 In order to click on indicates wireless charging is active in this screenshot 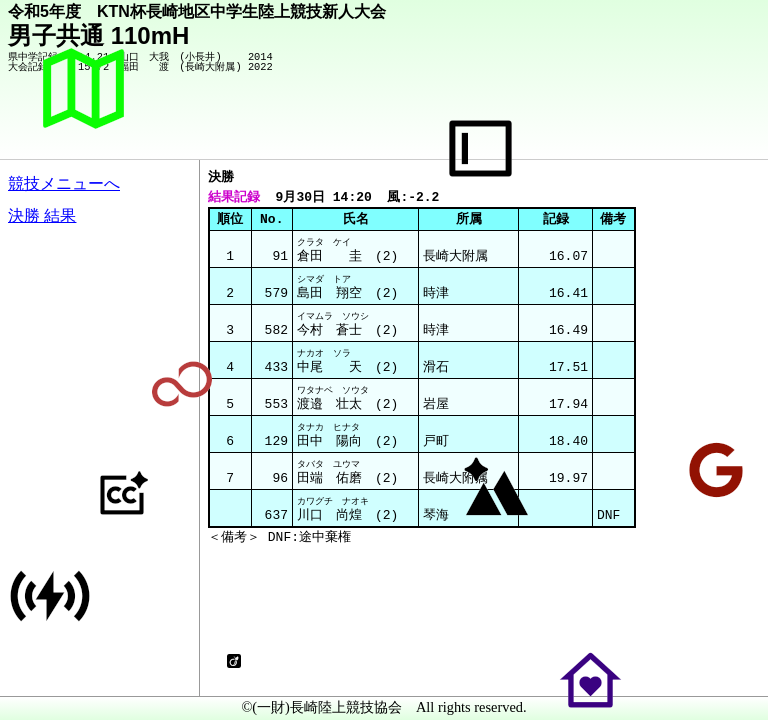, I will do `click(50, 596)`.